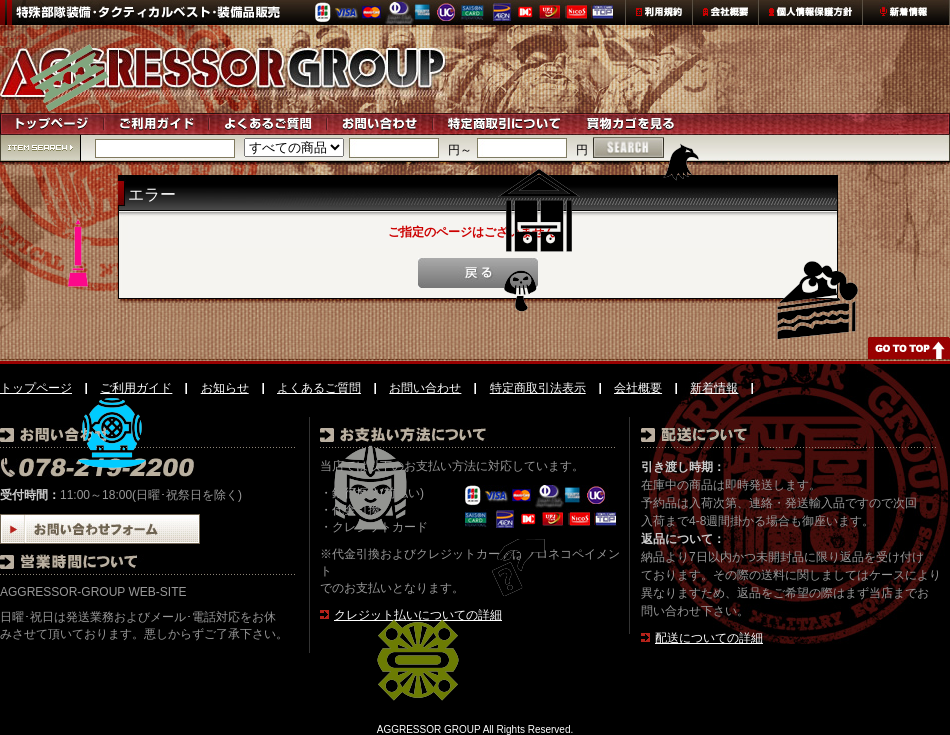  Describe the element at coordinates (69, 78) in the screenshot. I see `razor blade tool or cutting implement` at that location.